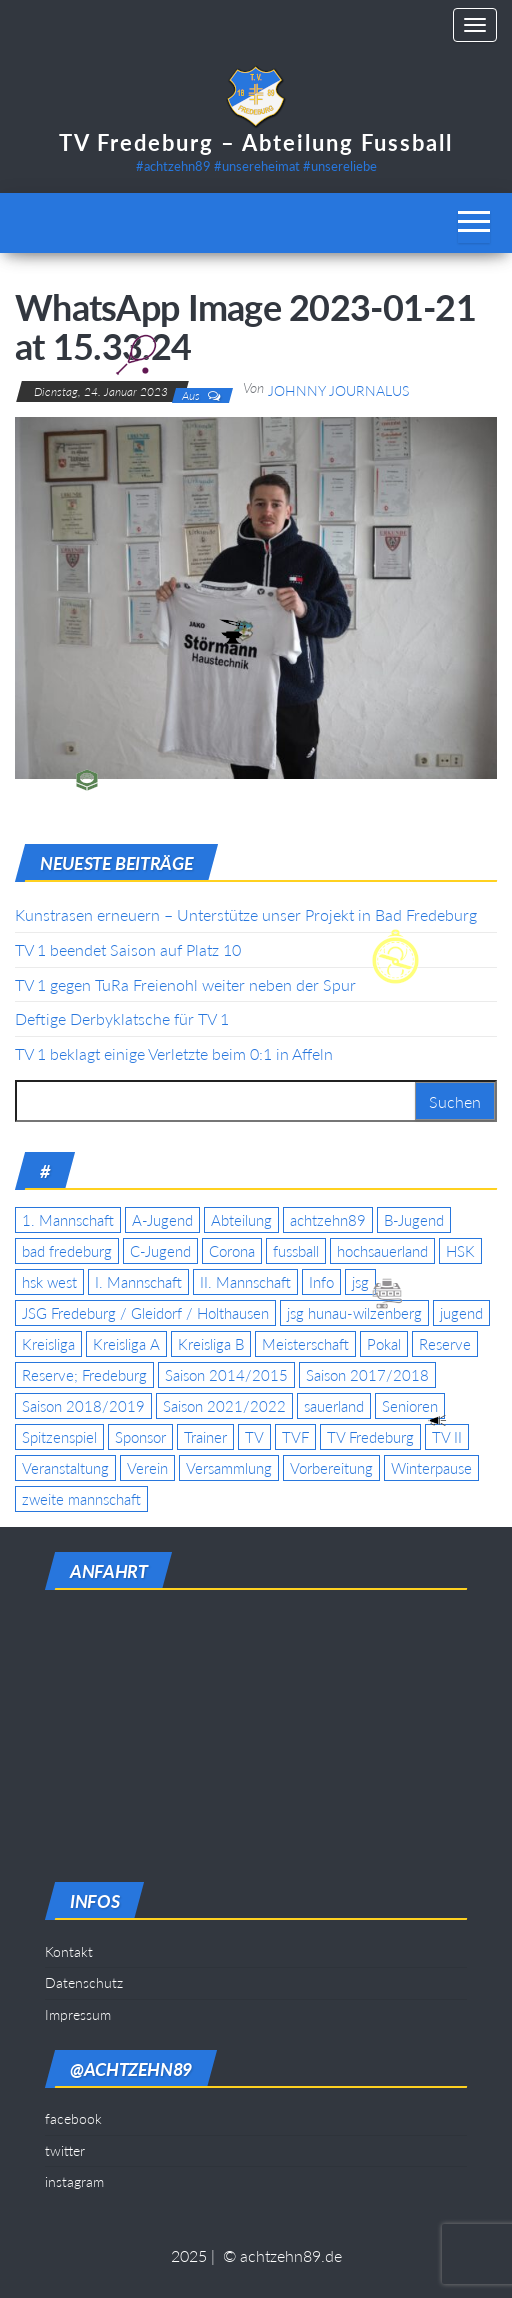 Image resolution: width=512 pixels, height=2298 pixels. What do you see at coordinates (136, 355) in the screenshot?
I see `access tennis or racket sports games` at bounding box center [136, 355].